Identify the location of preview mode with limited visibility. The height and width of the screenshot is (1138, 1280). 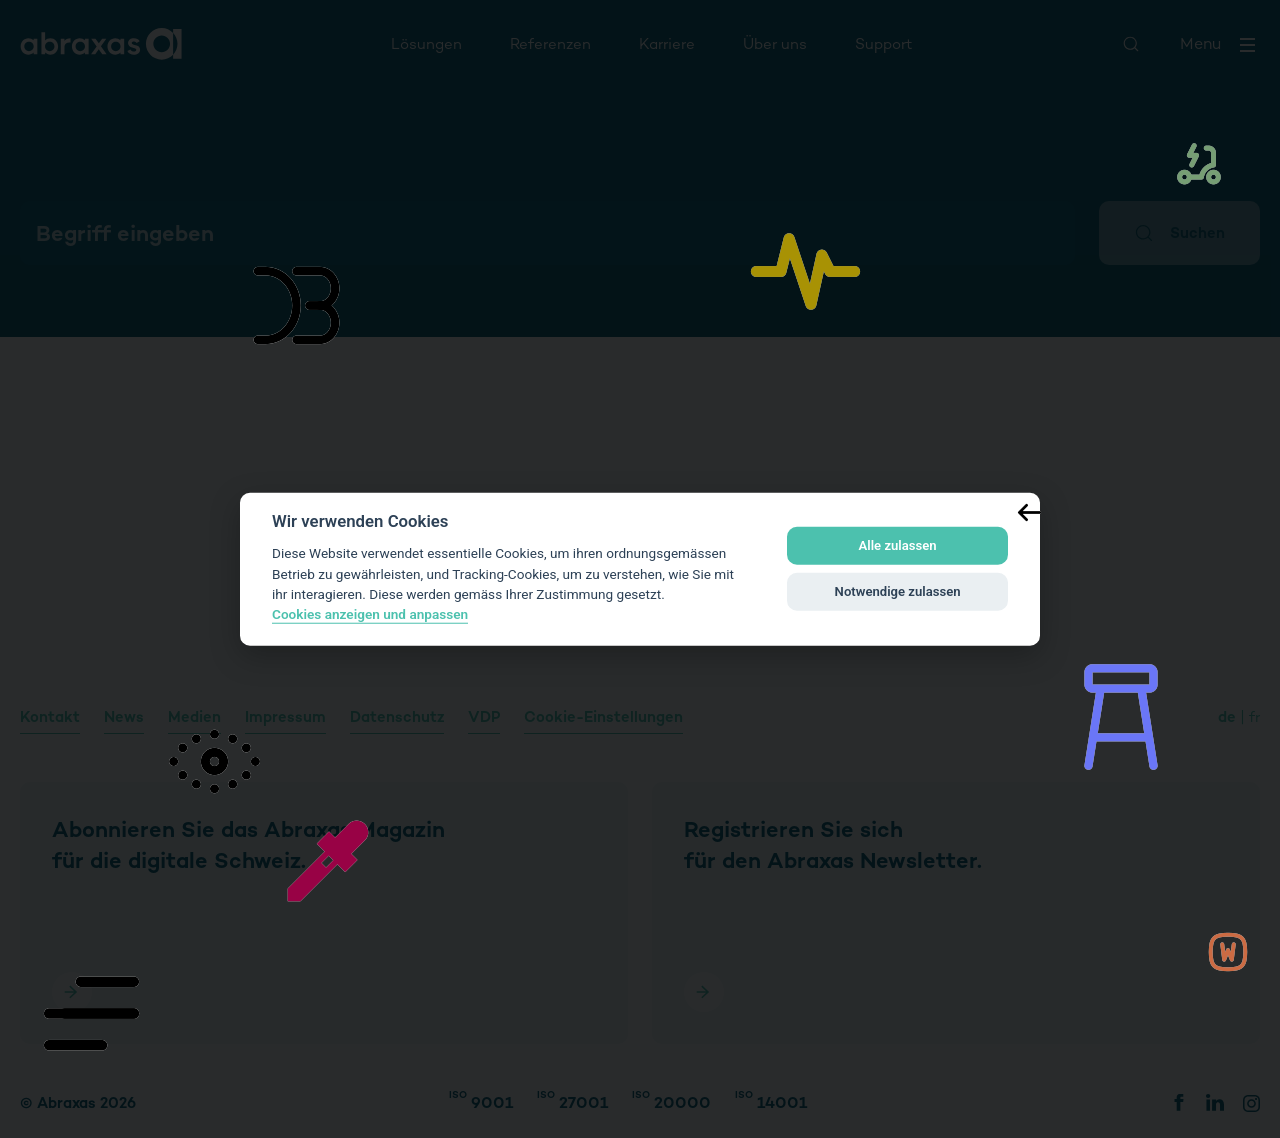
(214, 761).